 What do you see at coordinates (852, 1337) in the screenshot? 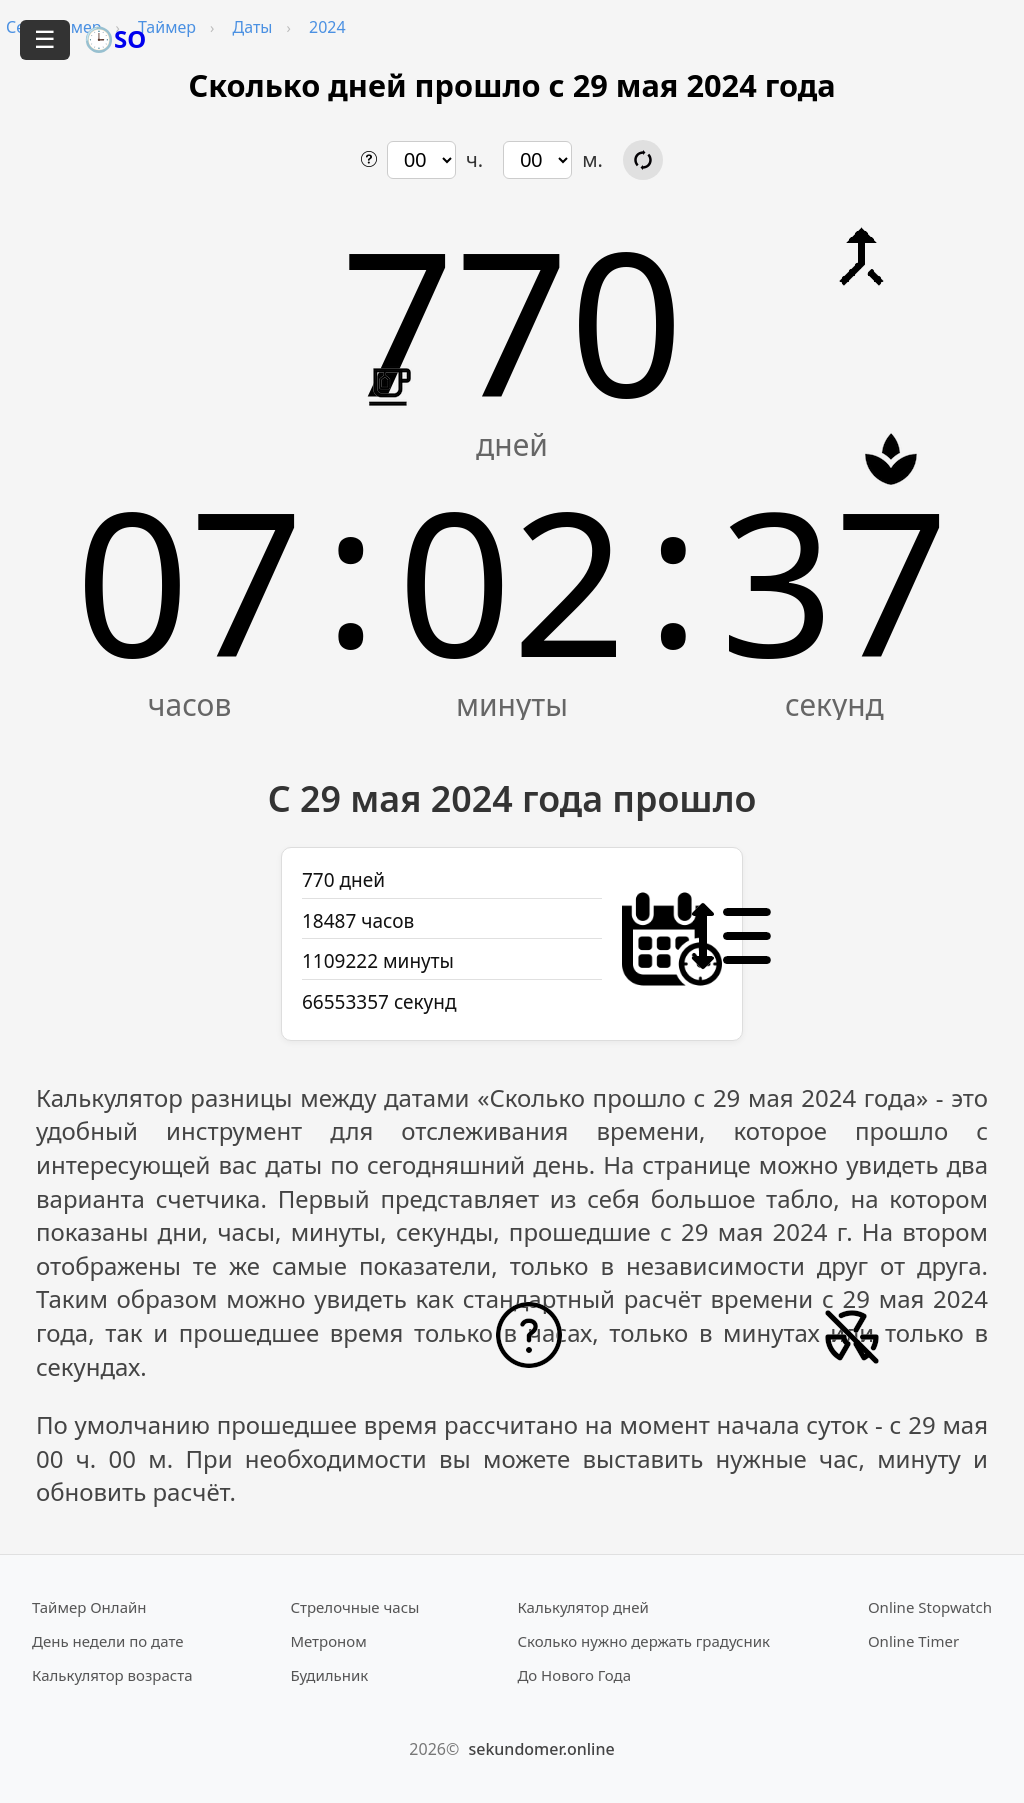
I see `disable radiation or hazard alerts` at bounding box center [852, 1337].